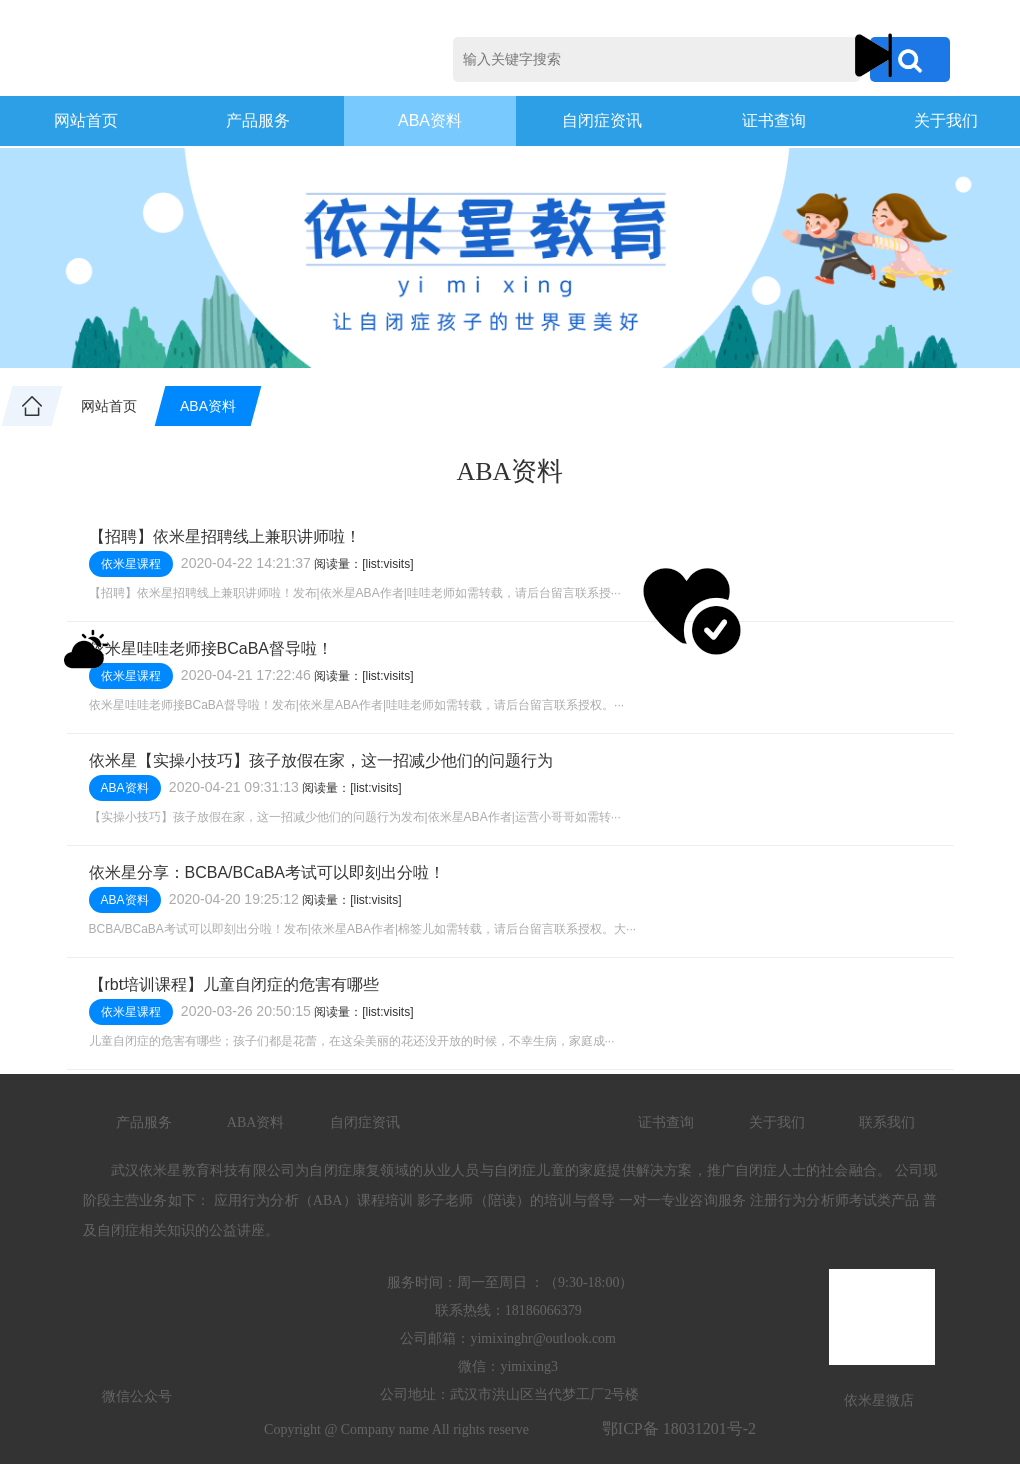 This screenshot has width=1020, height=1464. What do you see at coordinates (86, 649) in the screenshot?
I see `indicates partly cloudy weather conditions` at bounding box center [86, 649].